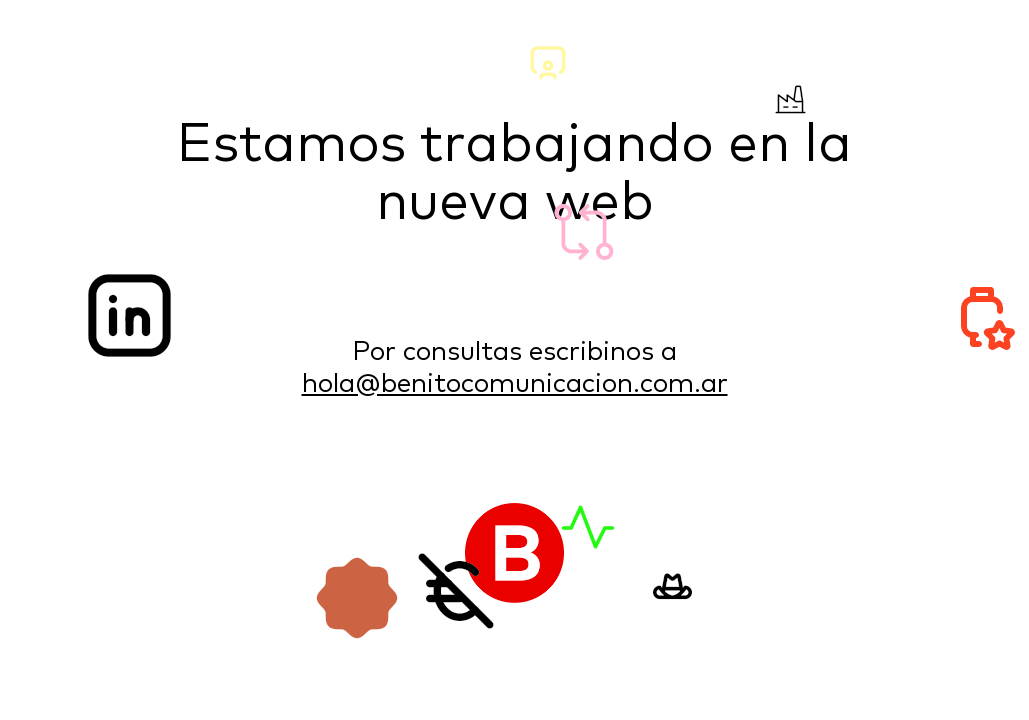 This screenshot has height=720, width=1029. I want to click on view manufacturing or production facilities, so click(790, 100).